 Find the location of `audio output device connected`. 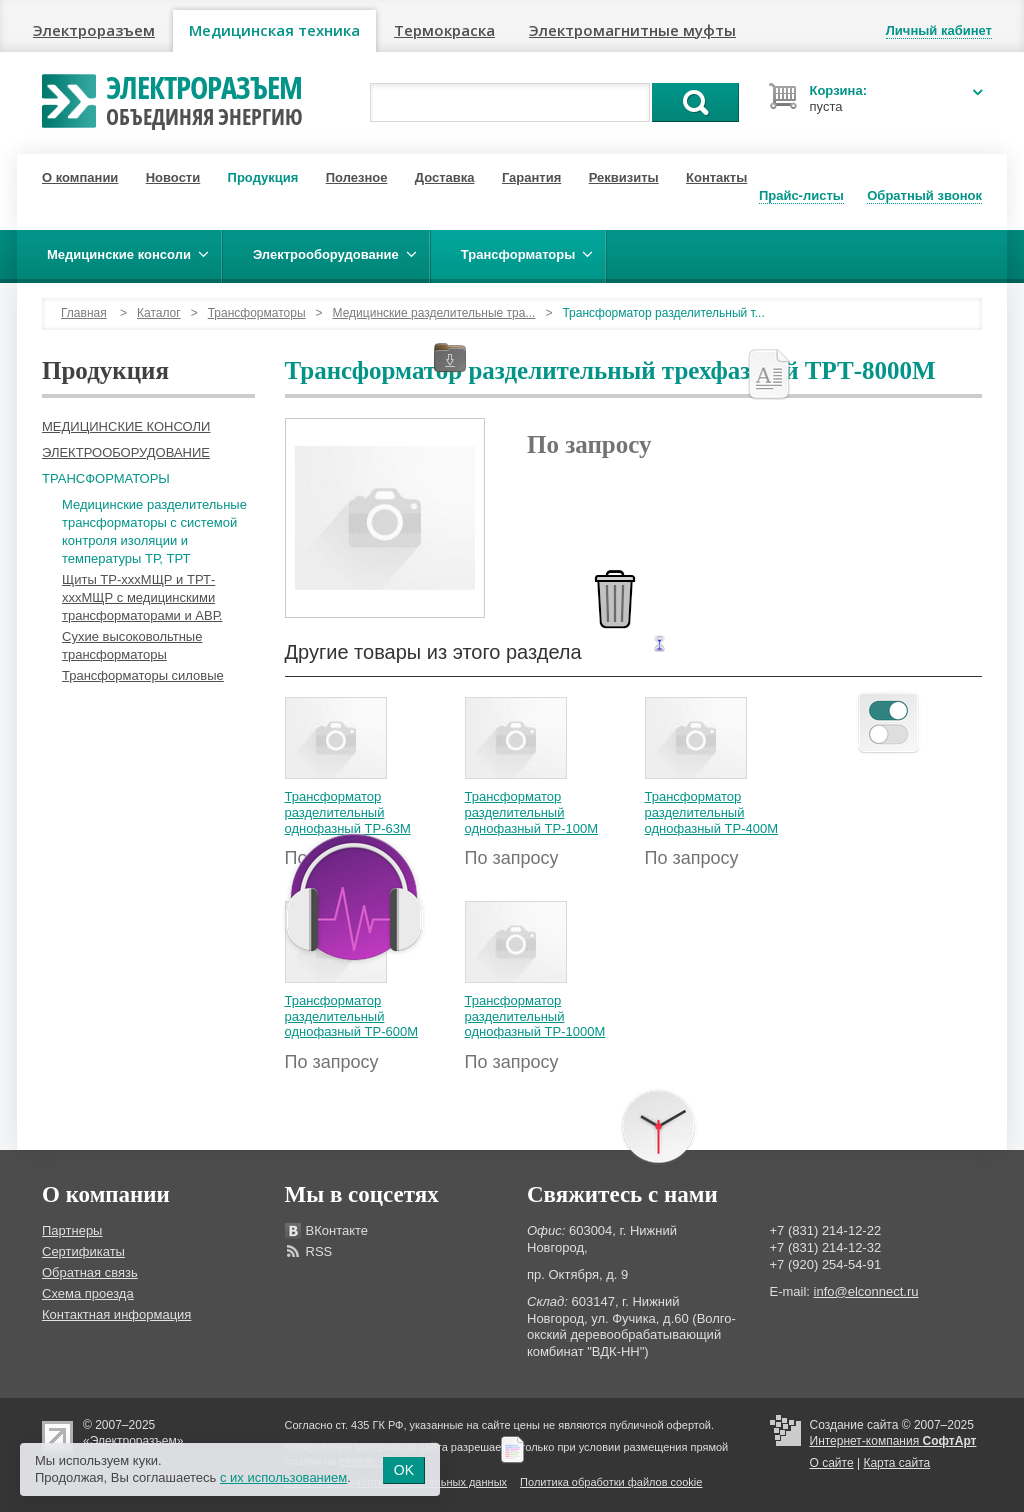

audio output device connected is located at coordinates (354, 897).